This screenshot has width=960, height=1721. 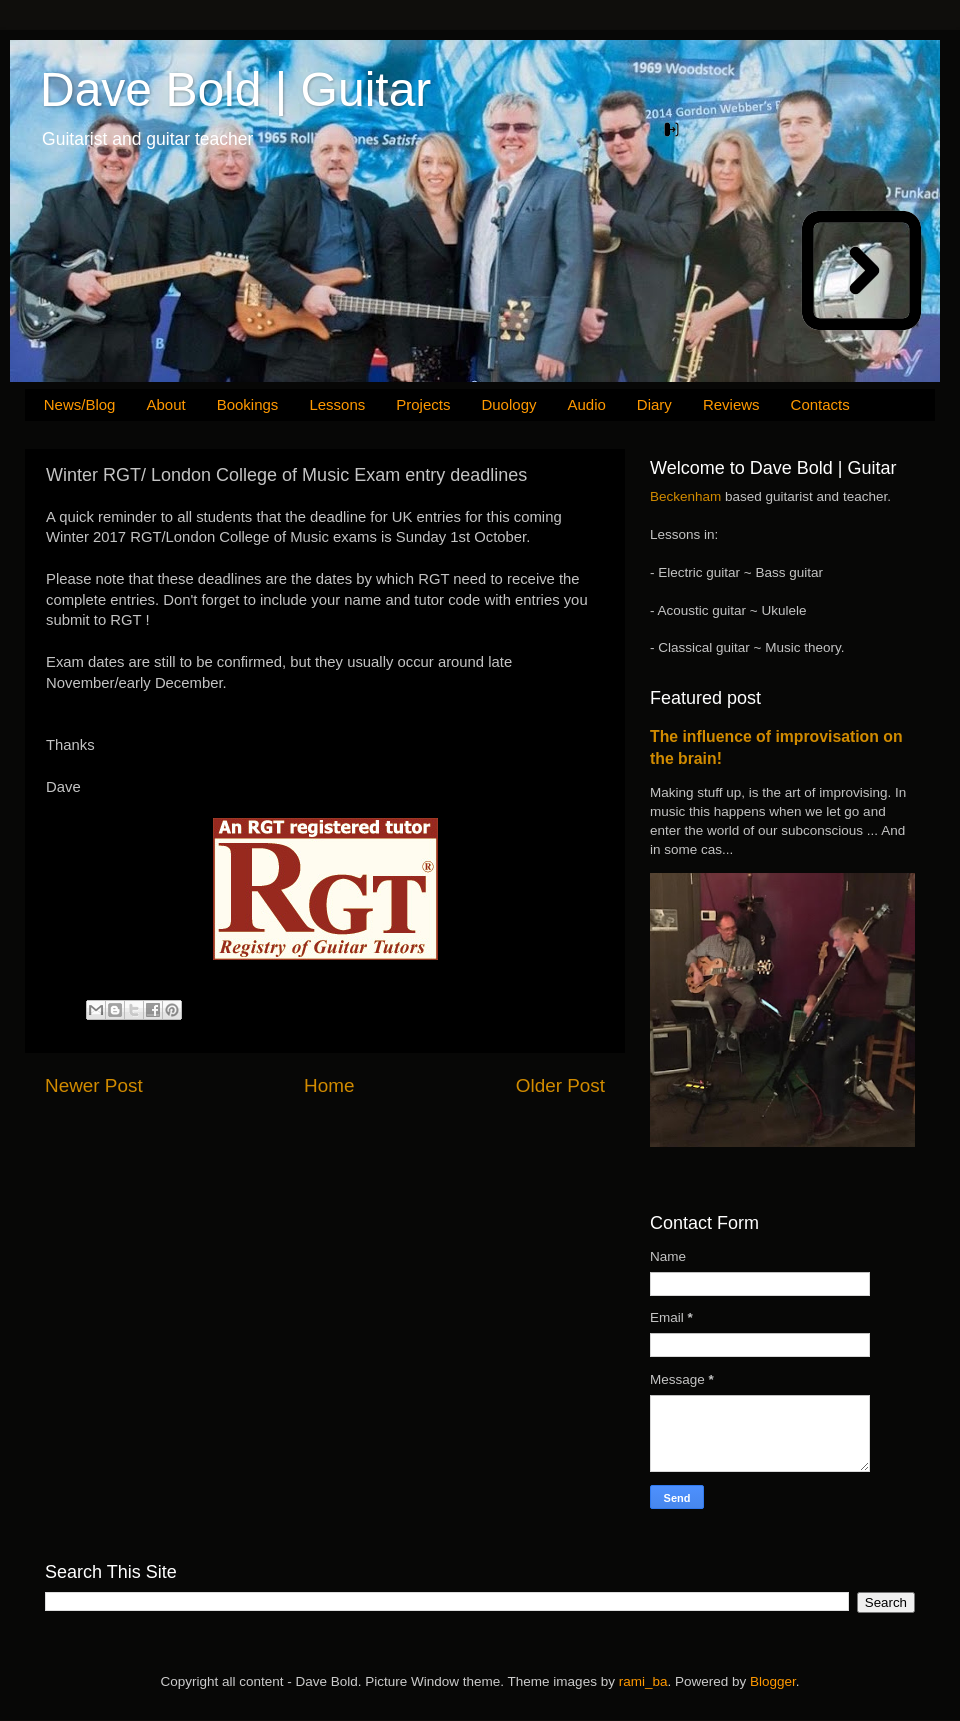 I want to click on move element to the right, so click(x=671, y=129).